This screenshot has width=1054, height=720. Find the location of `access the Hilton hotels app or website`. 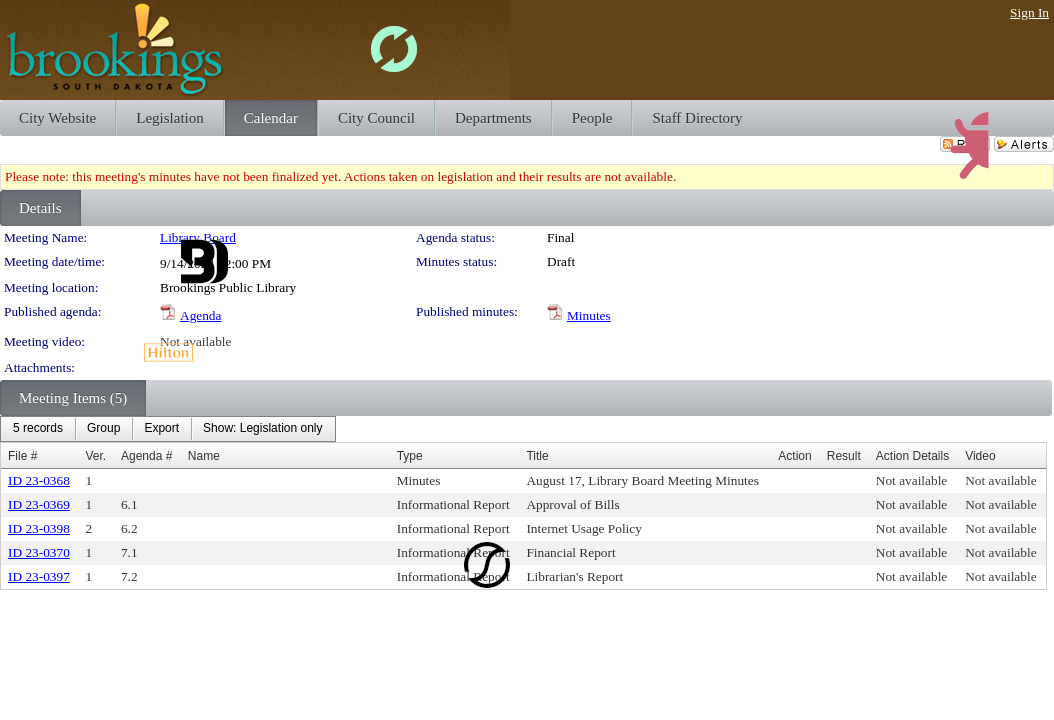

access the Hilton hotels app or website is located at coordinates (168, 352).